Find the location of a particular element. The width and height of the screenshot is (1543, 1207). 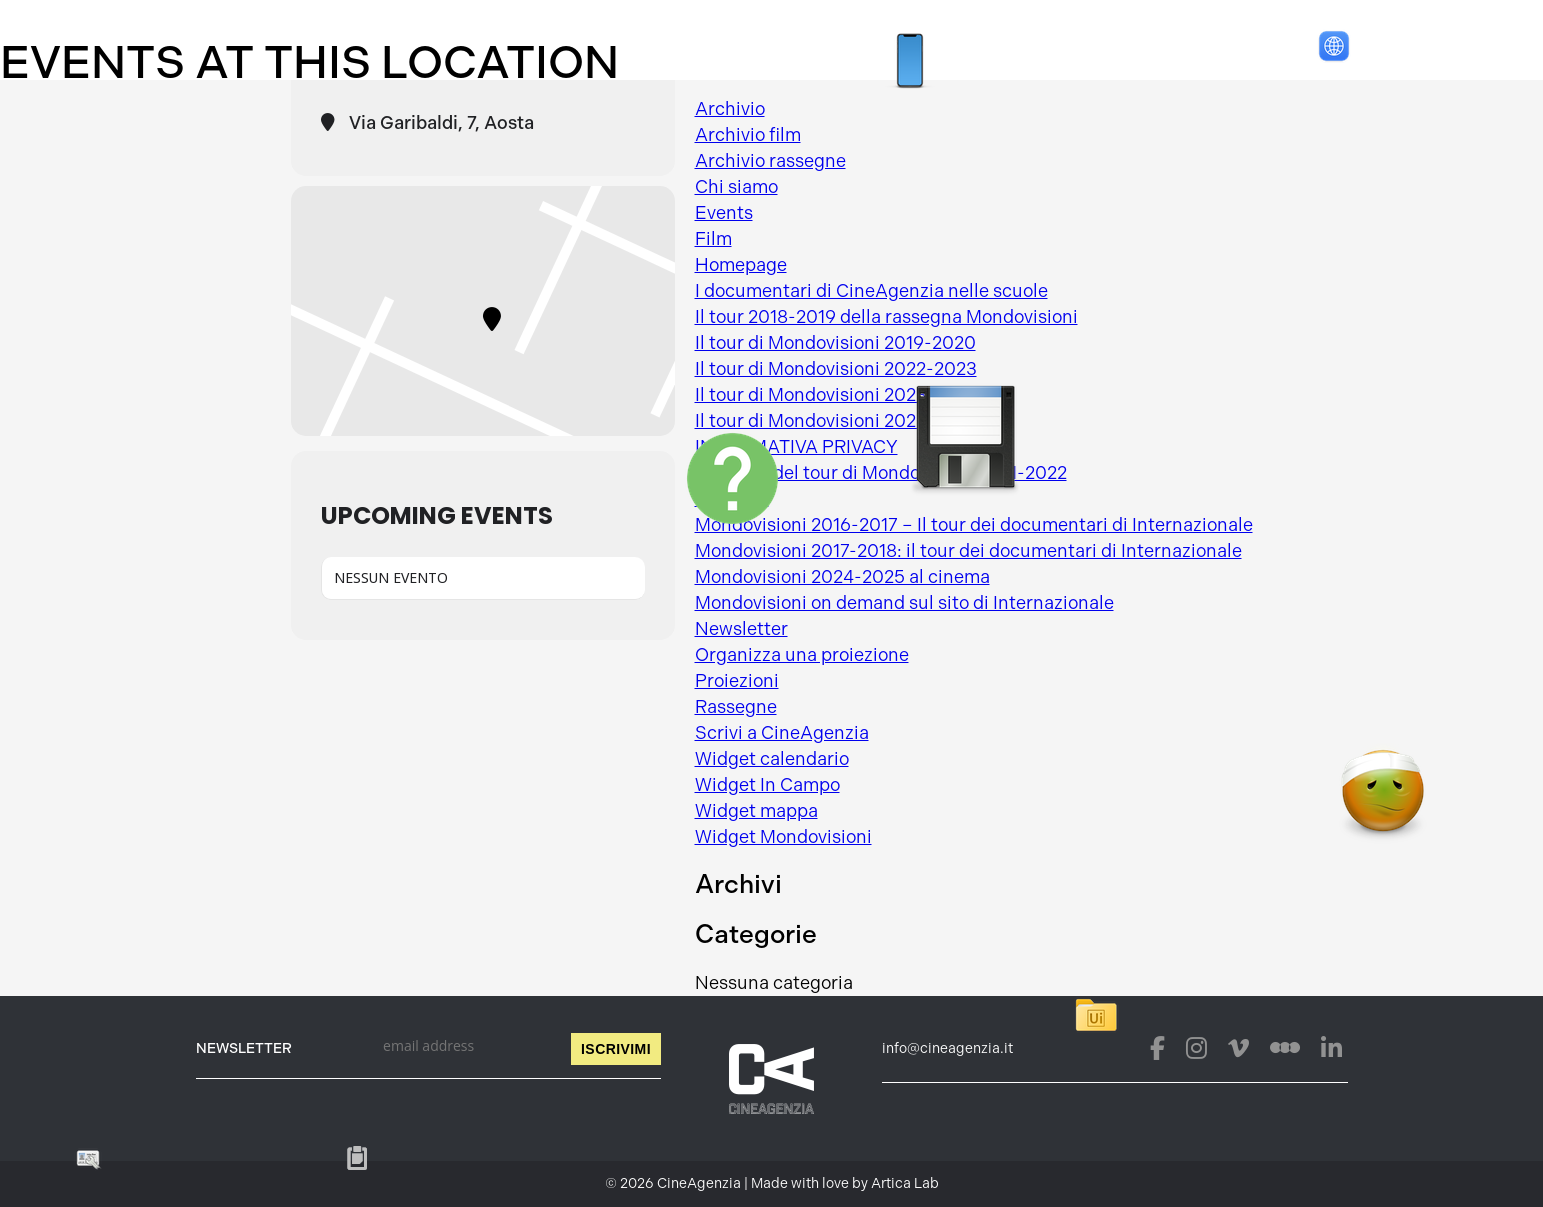

indicates unknown or unrecognized file status is located at coordinates (732, 478).